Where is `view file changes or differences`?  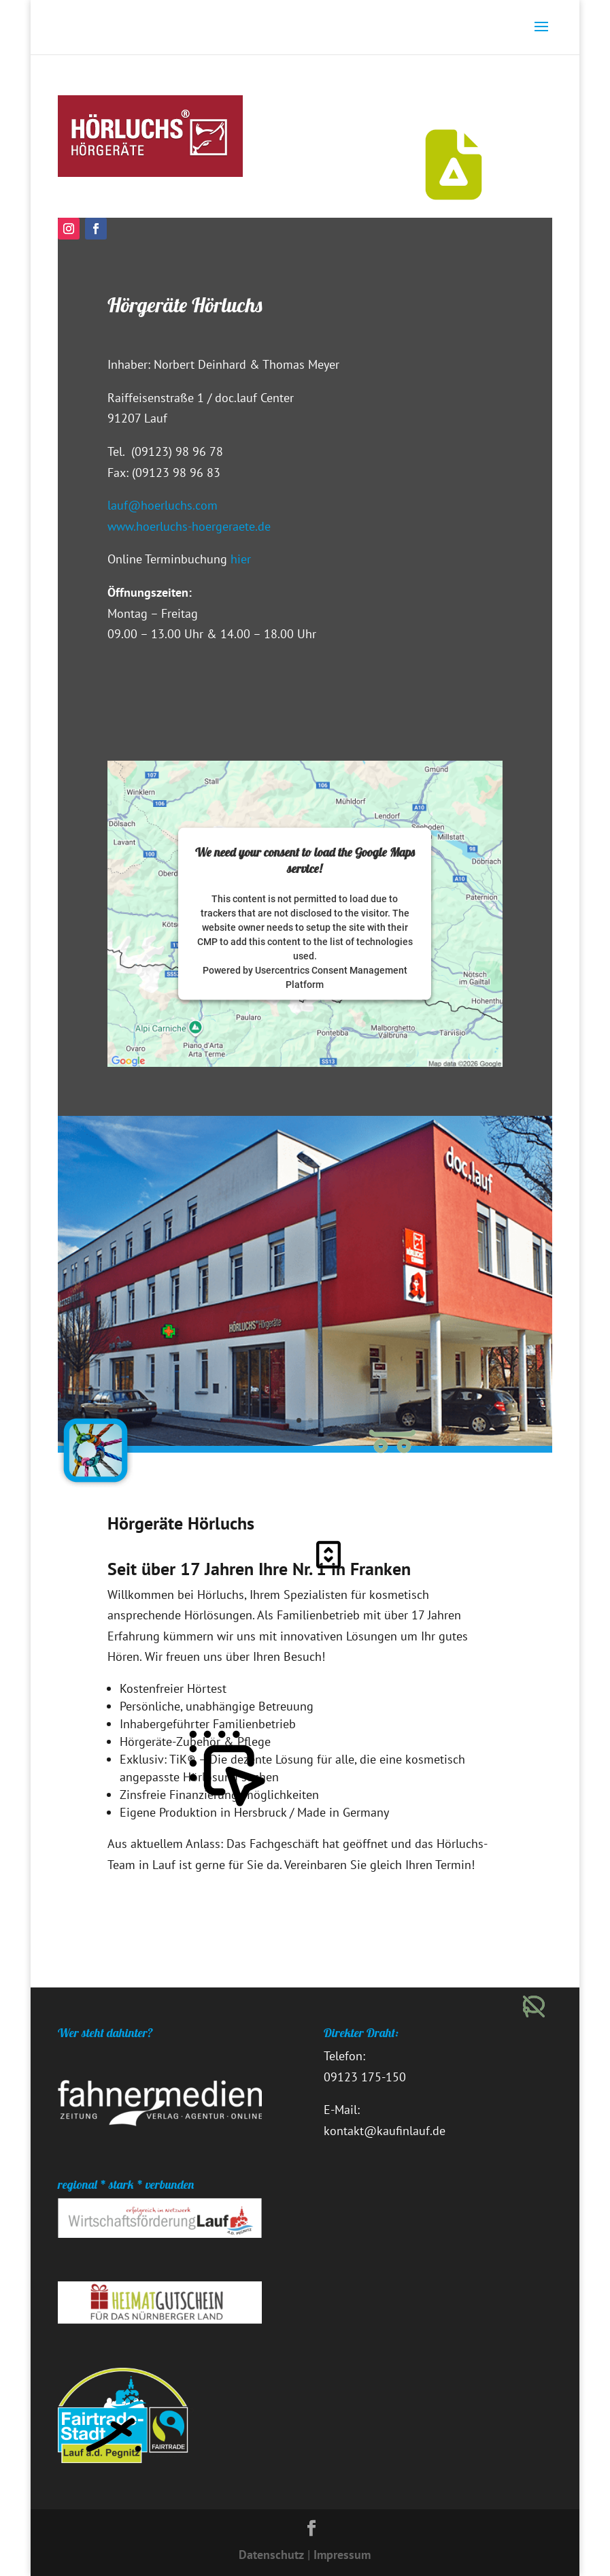 view file changes or differences is located at coordinates (454, 165).